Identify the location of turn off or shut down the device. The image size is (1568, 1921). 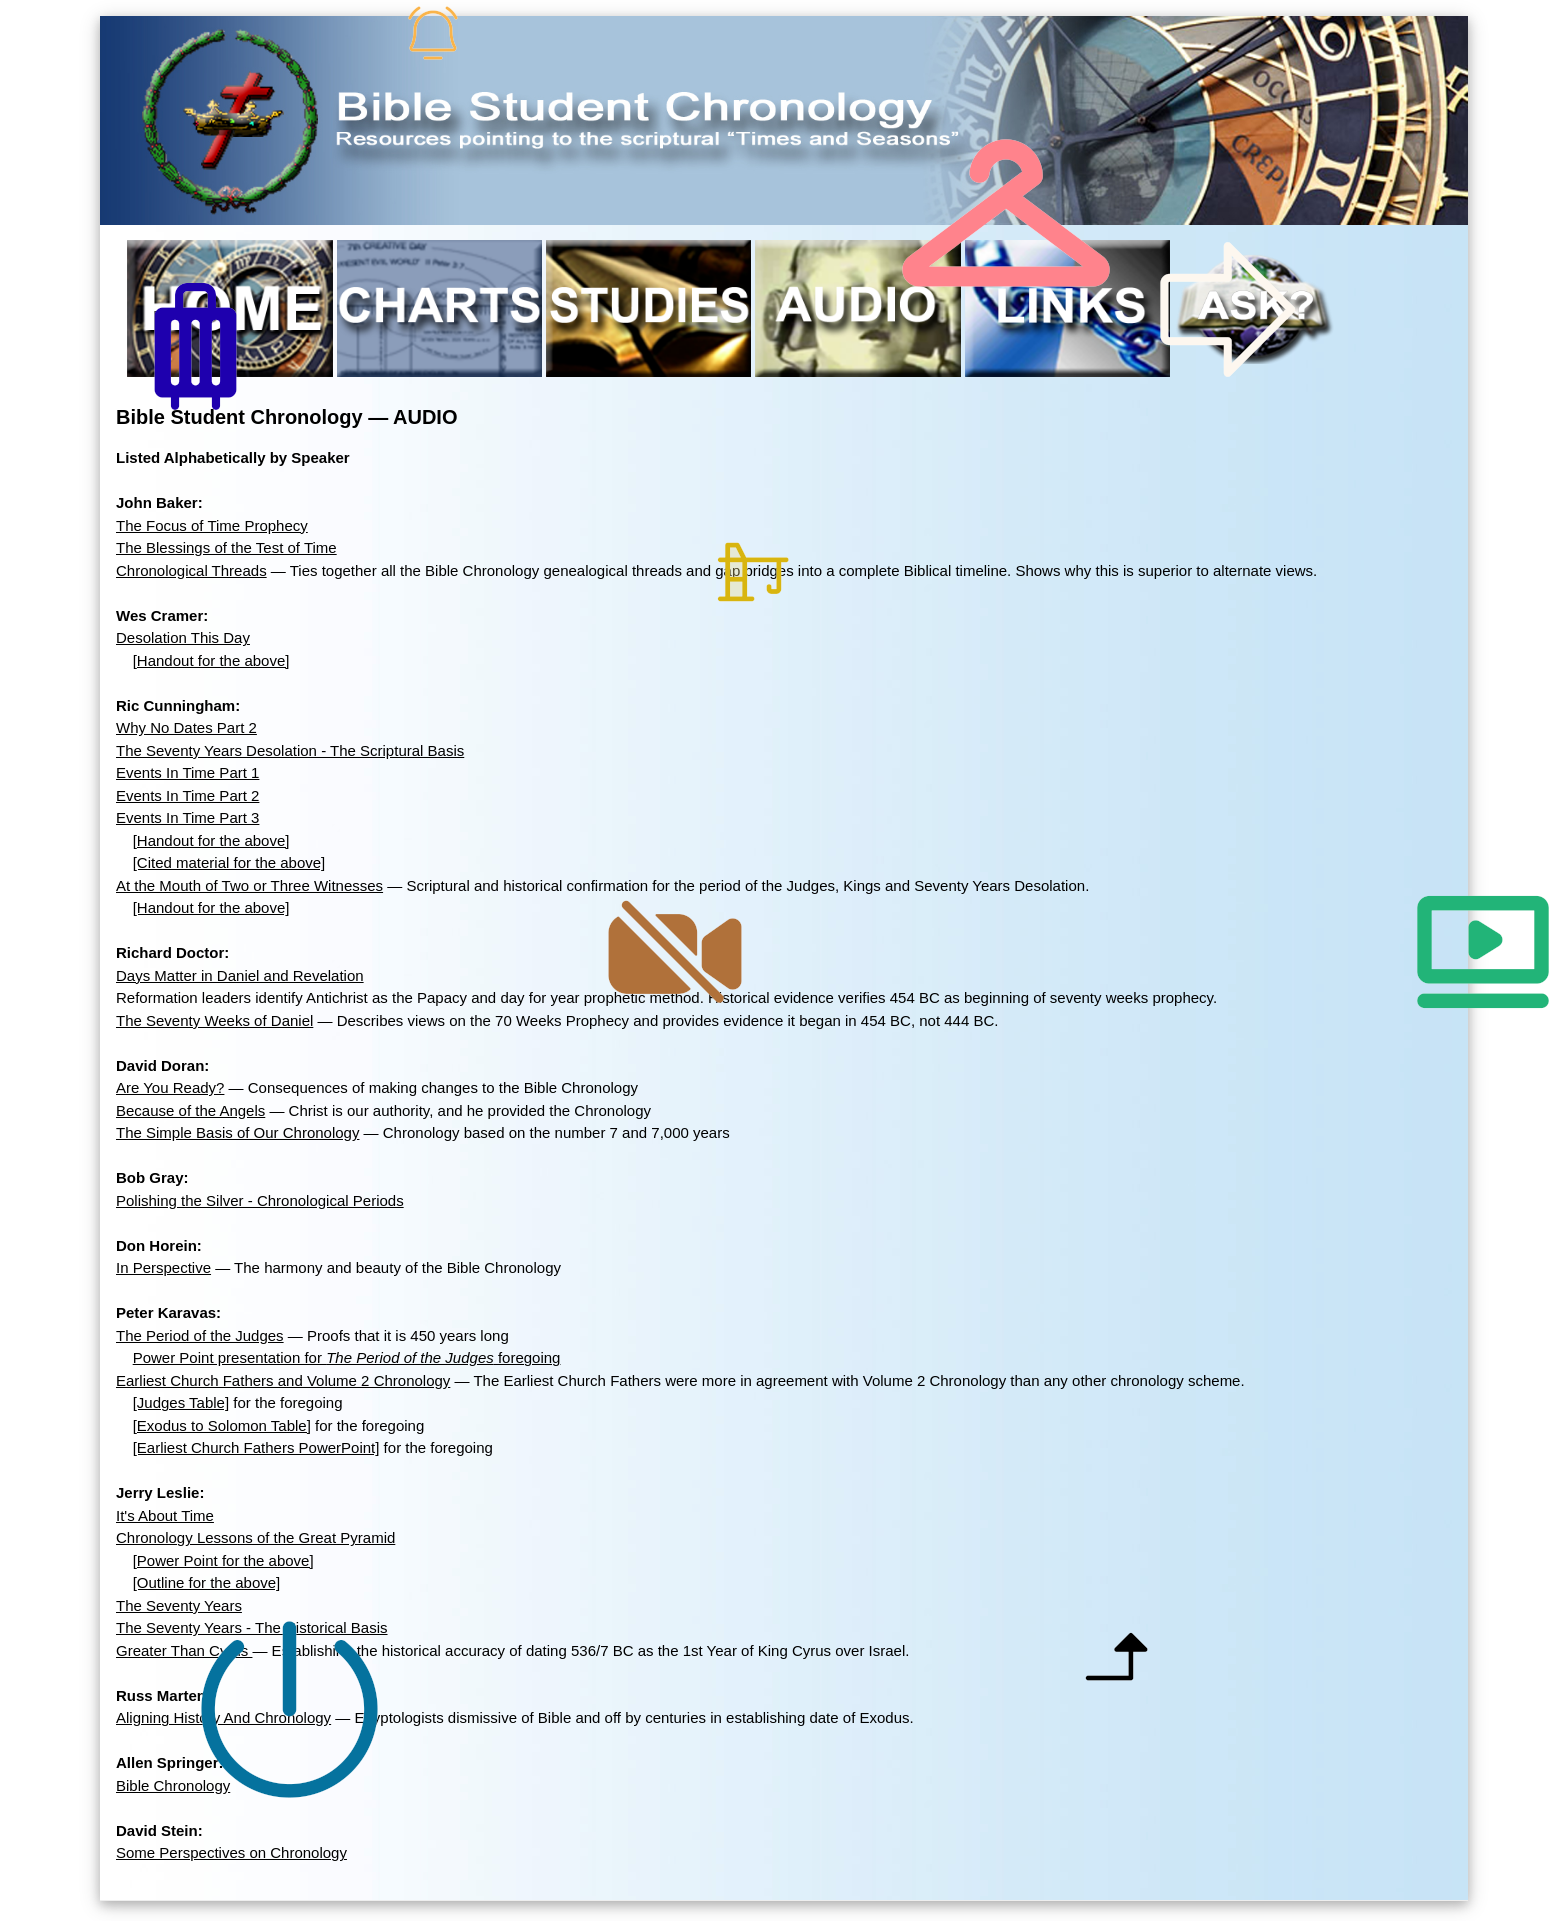
(289, 1709).